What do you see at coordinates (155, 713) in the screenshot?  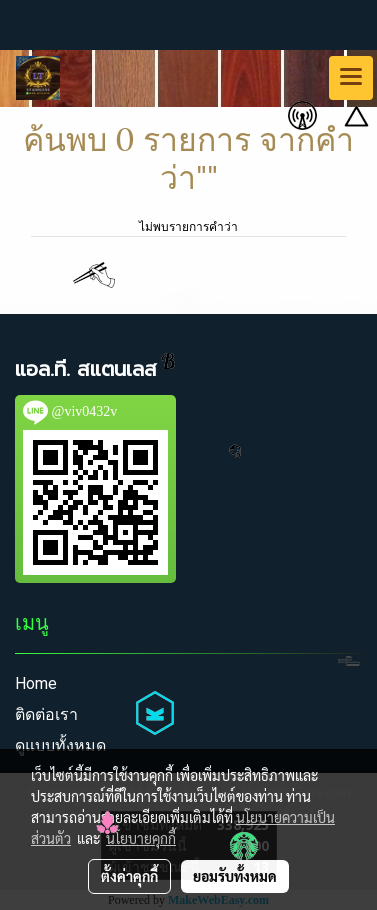 I see `kirby CMS logo` at bounding box center [155, 713].